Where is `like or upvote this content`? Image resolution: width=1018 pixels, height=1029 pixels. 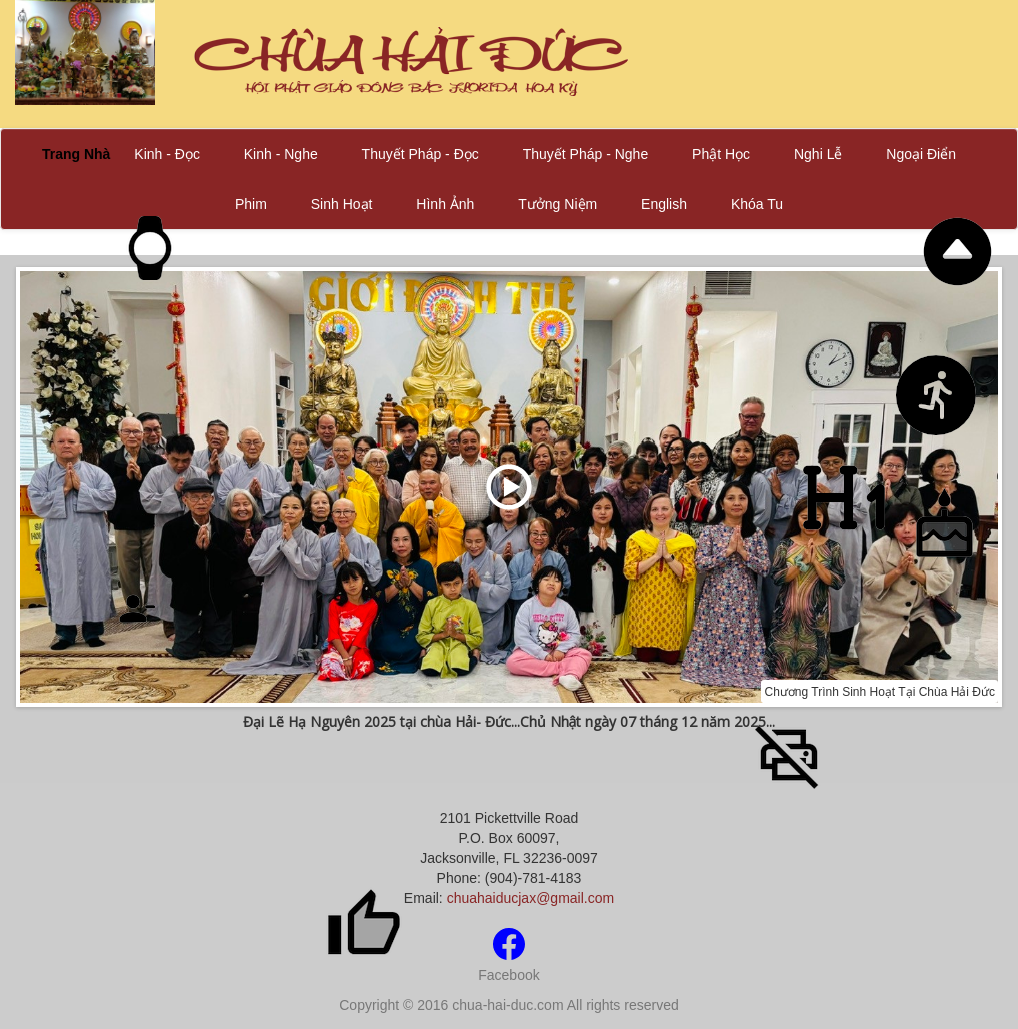 like or upvote this content is located at coordinates (364, 925).